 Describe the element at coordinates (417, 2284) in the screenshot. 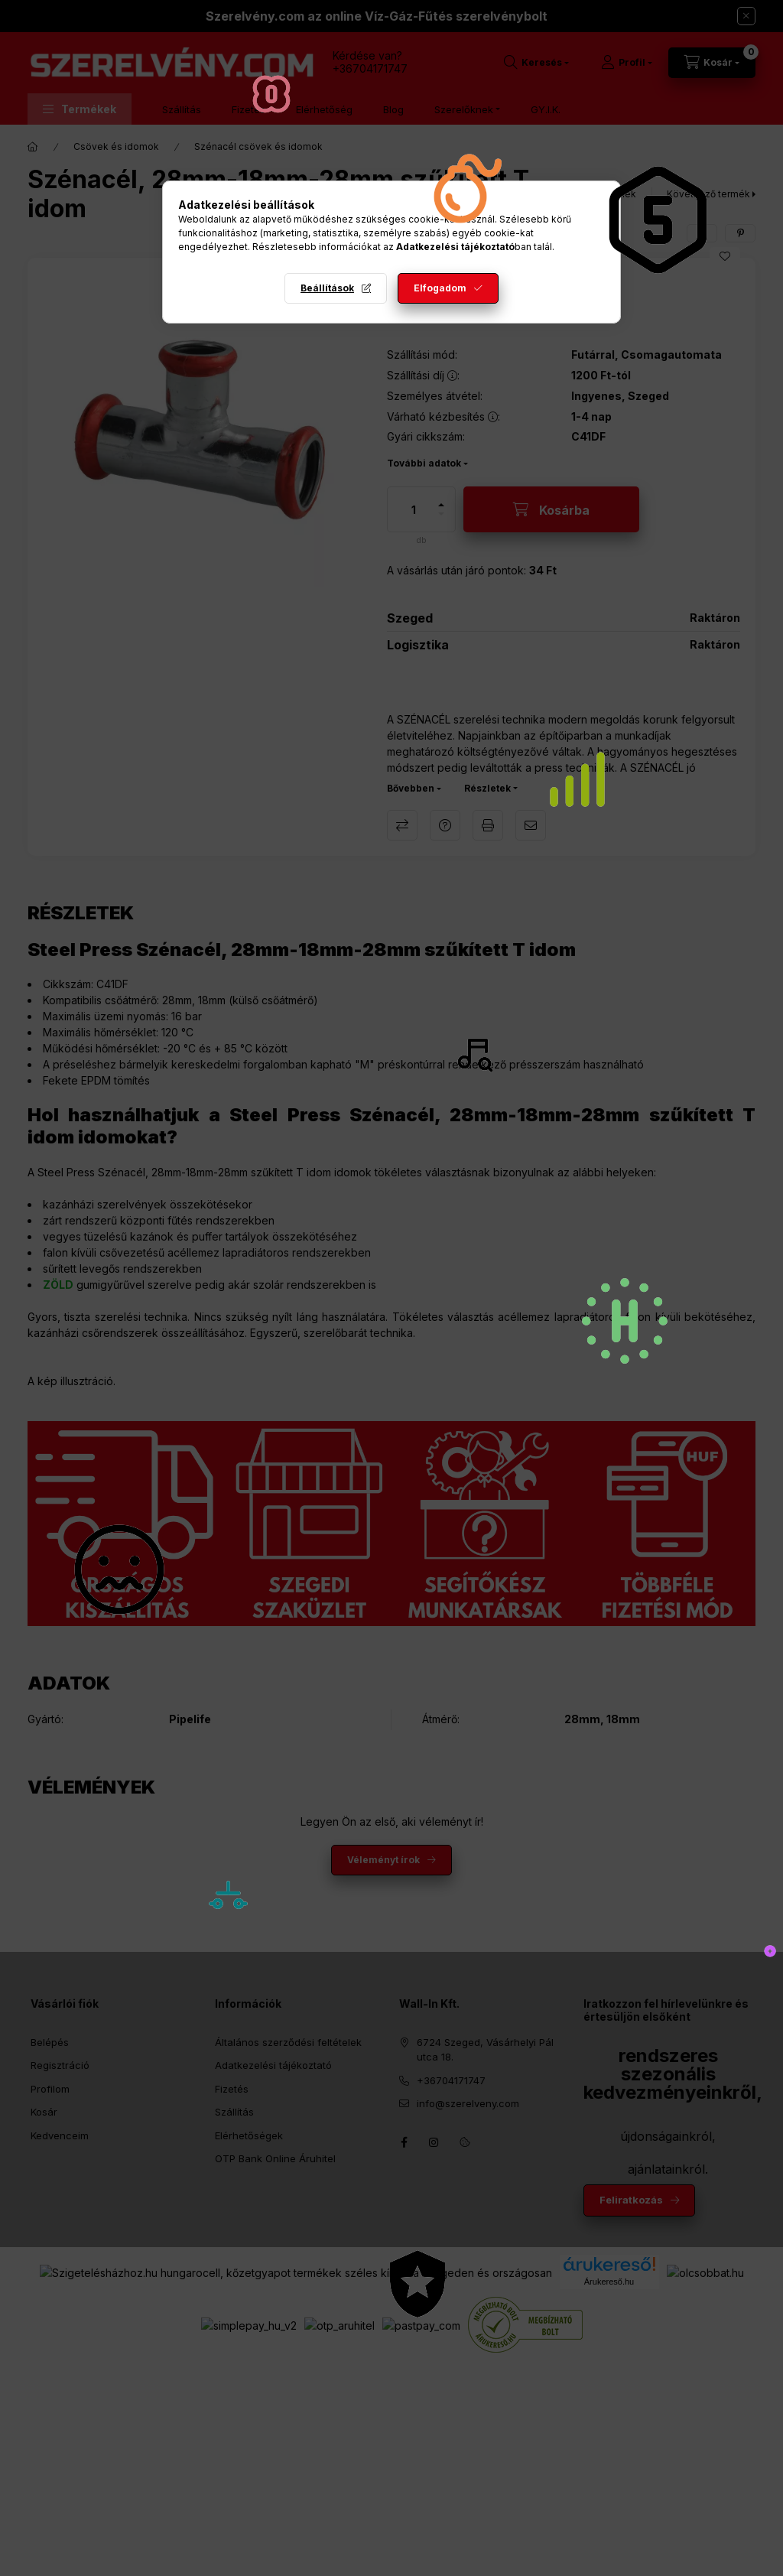

I see `contact local police or emergency services` at that location.